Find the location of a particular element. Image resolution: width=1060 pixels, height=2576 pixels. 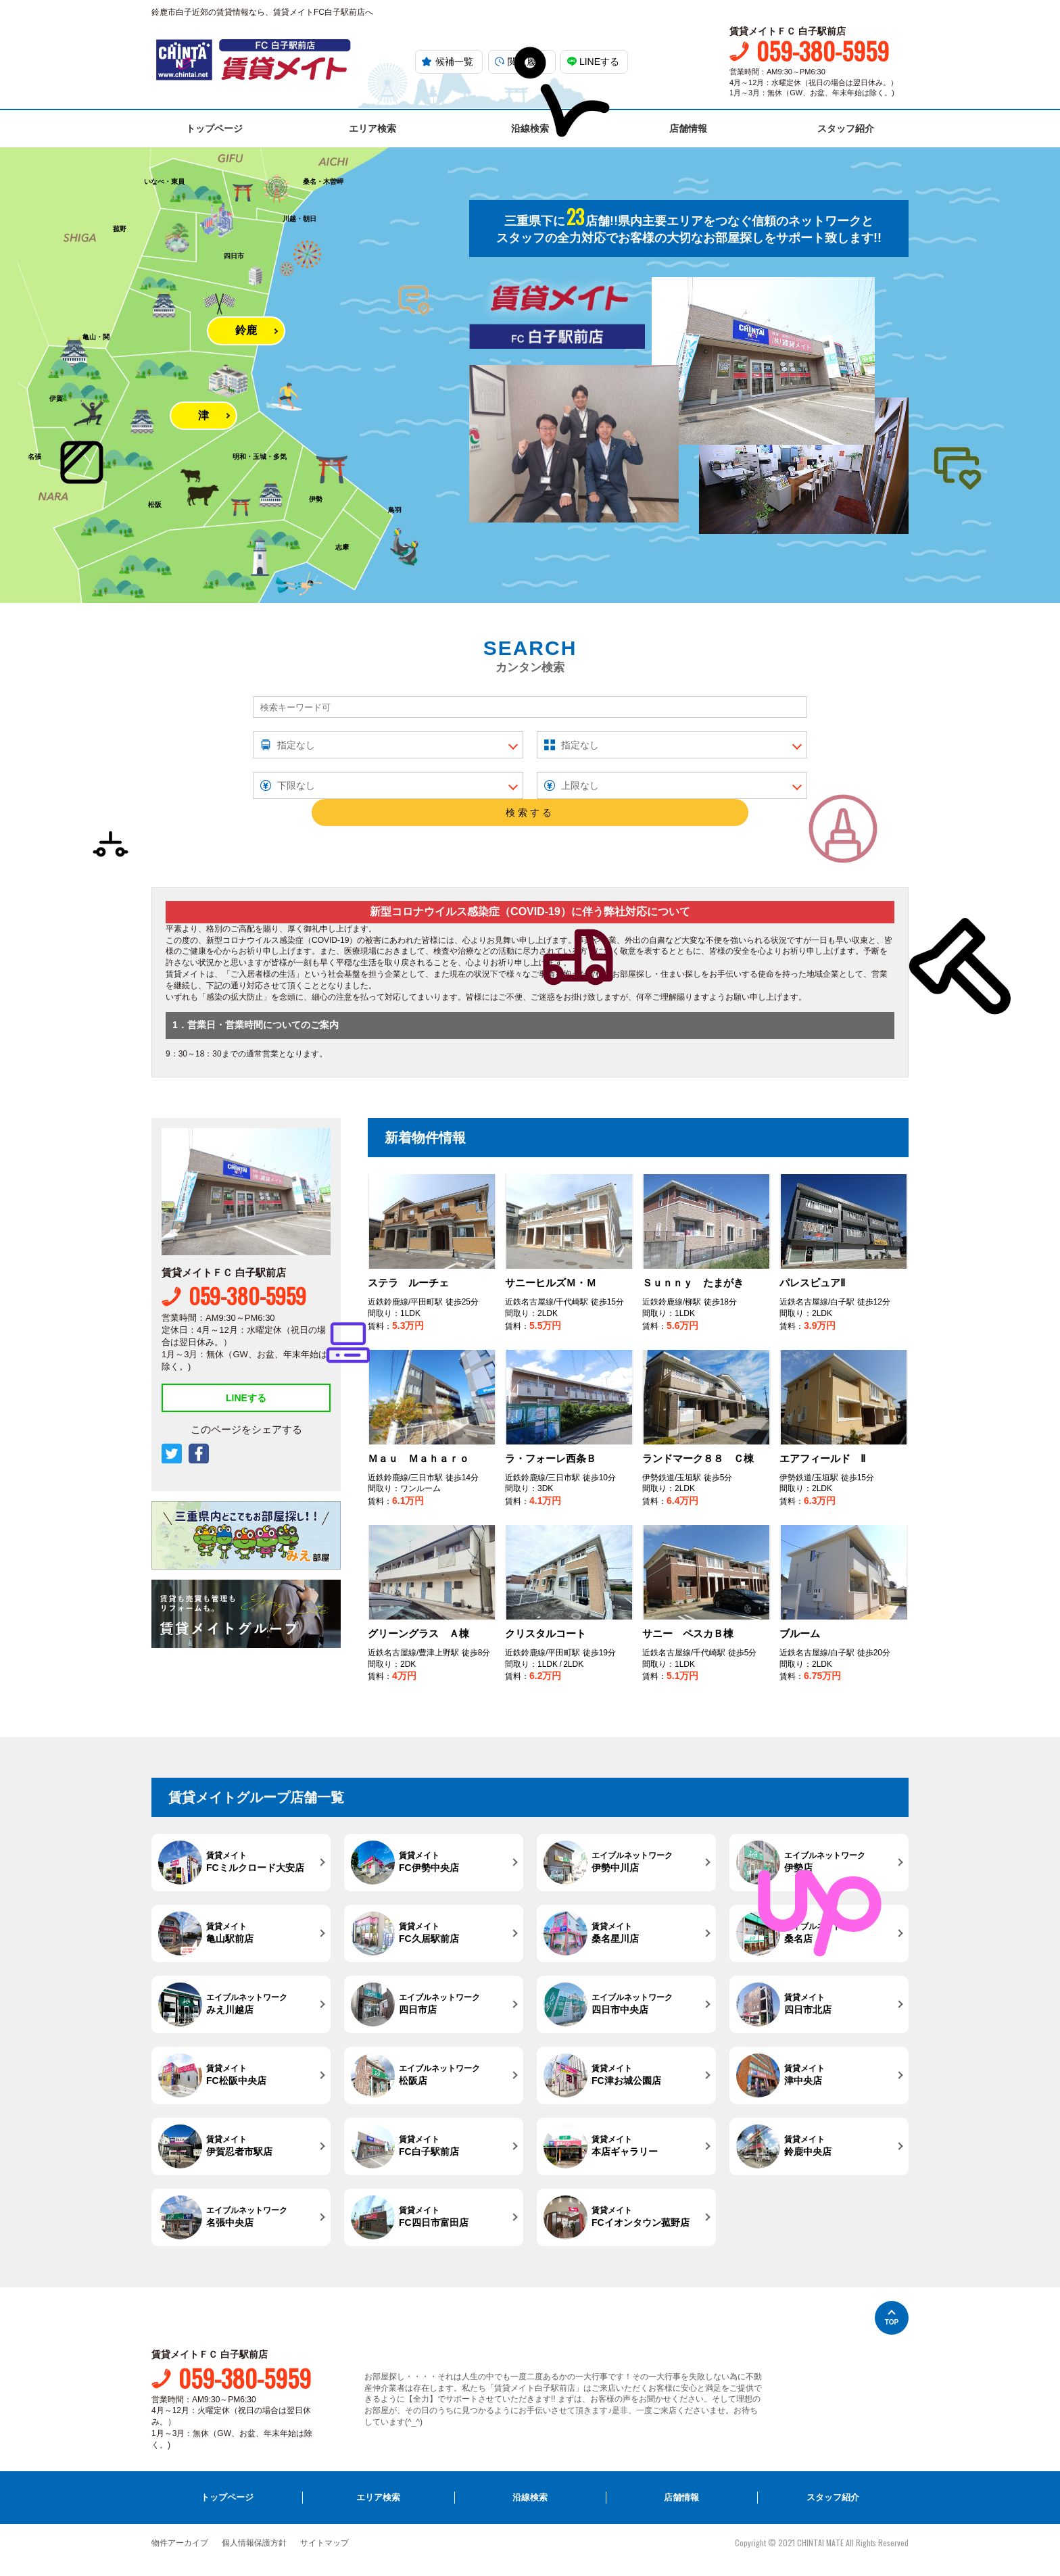

link to upwork freelancer profile is located at coordinates (819, 1907).